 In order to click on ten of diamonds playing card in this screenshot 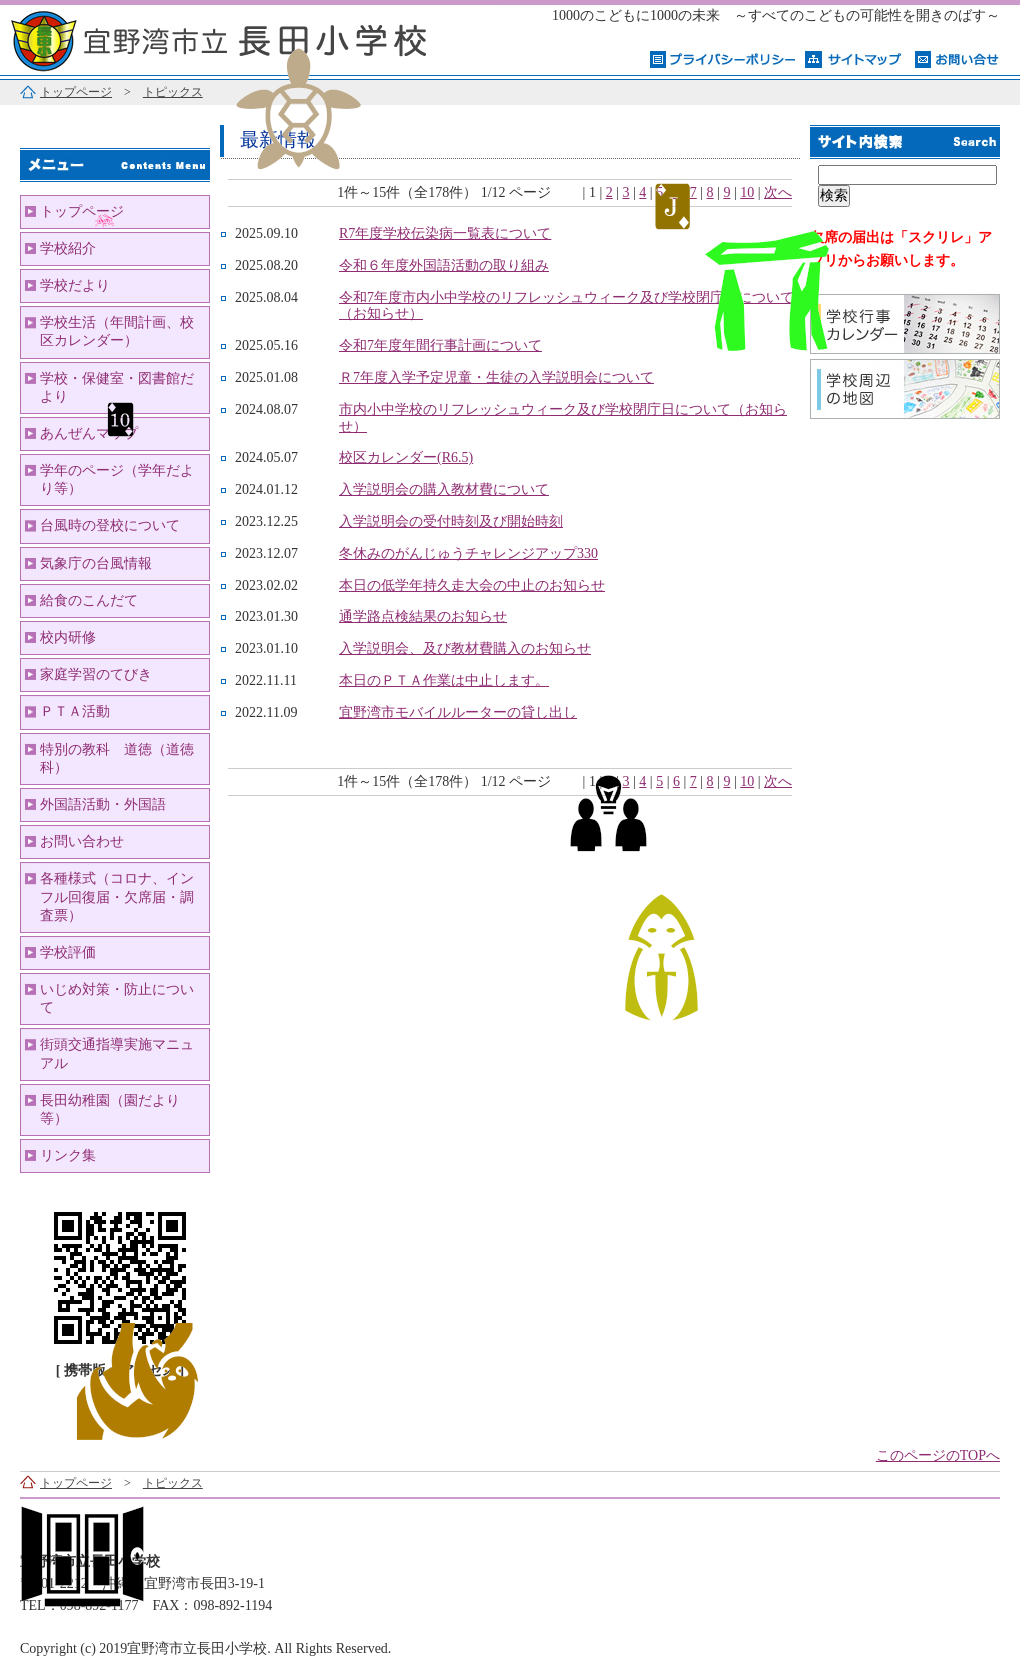, I will do `click(120, 419)`.